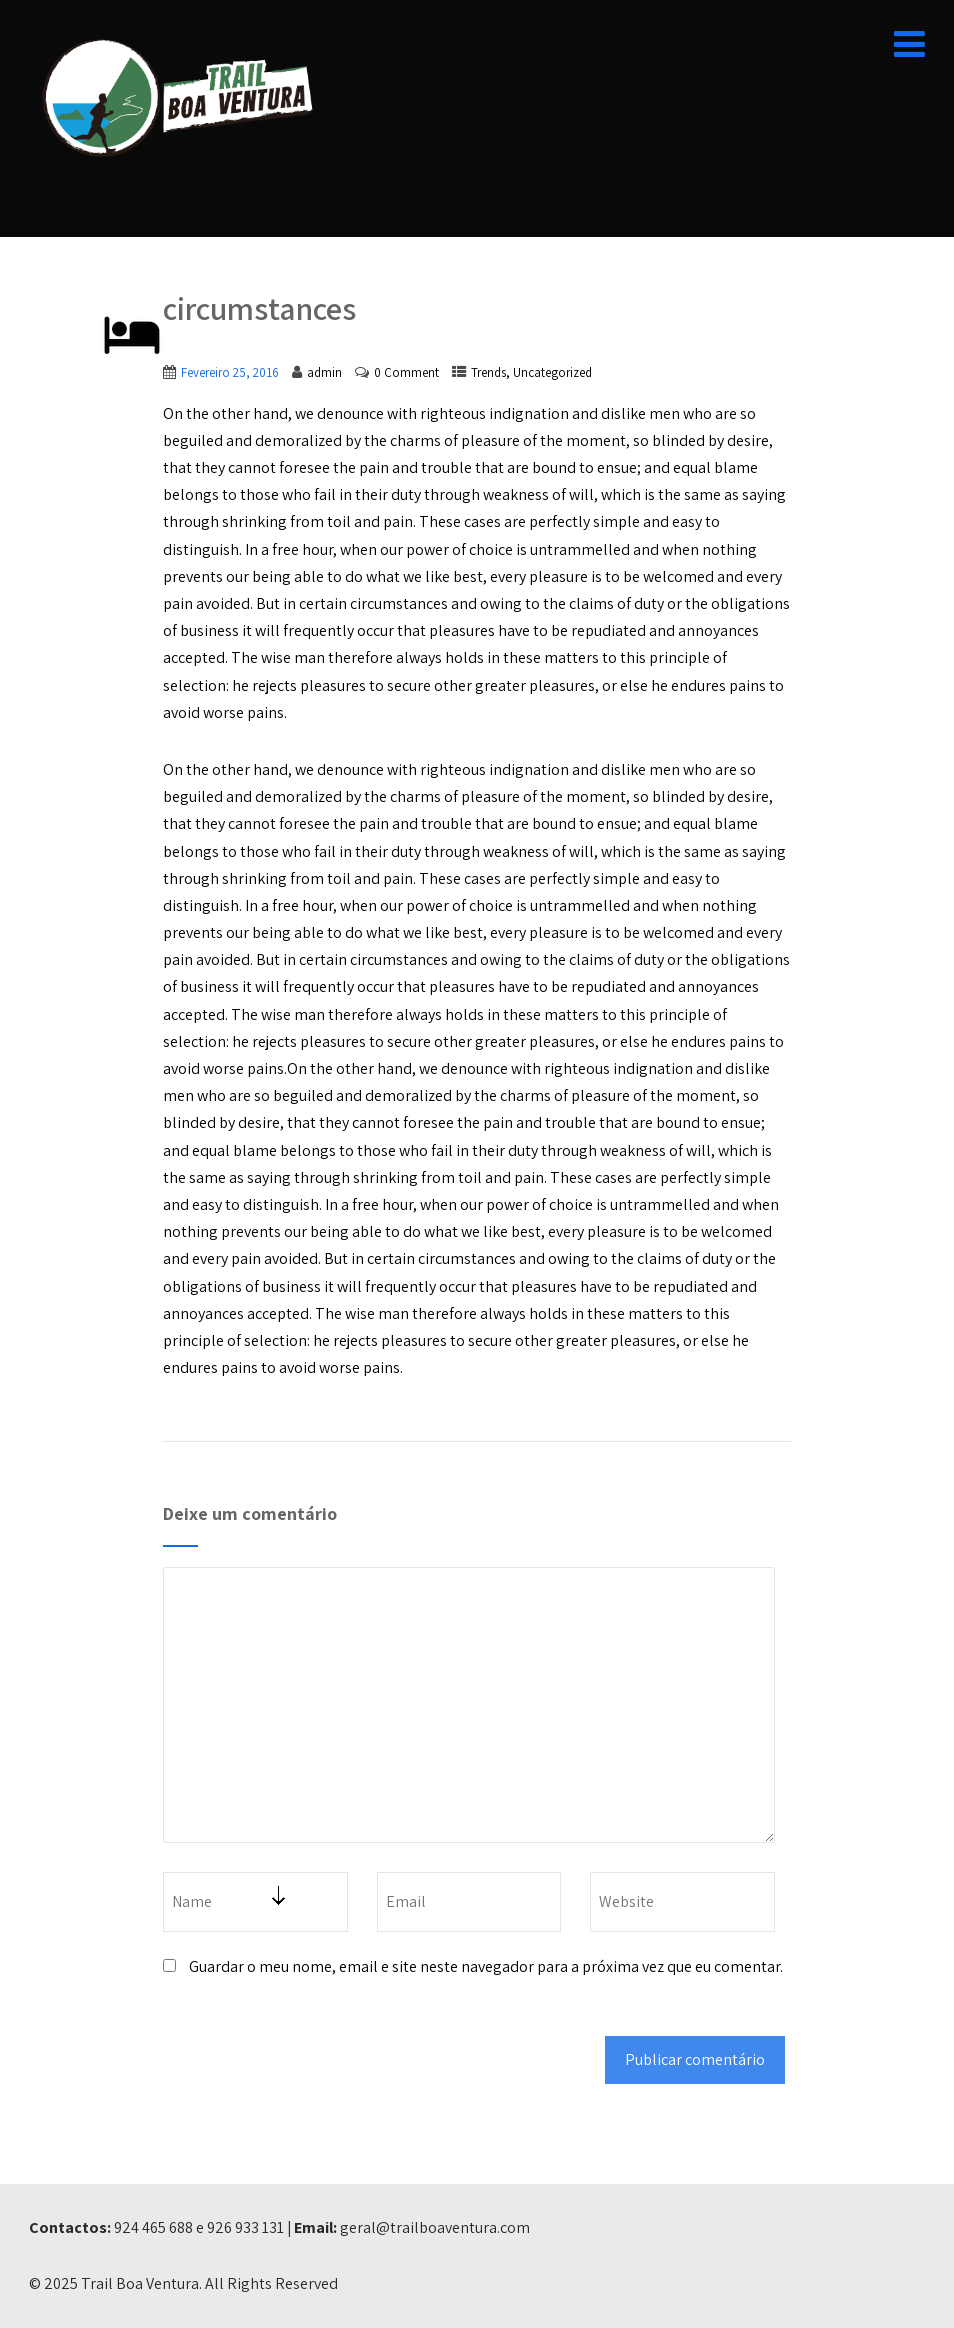 The width and height of the screenshot is (954, 2328). What do you see at coordinates (132, 334) in the screenshot?
I see `find nearby hotels or accommodations` at bounding box center [132, 334].